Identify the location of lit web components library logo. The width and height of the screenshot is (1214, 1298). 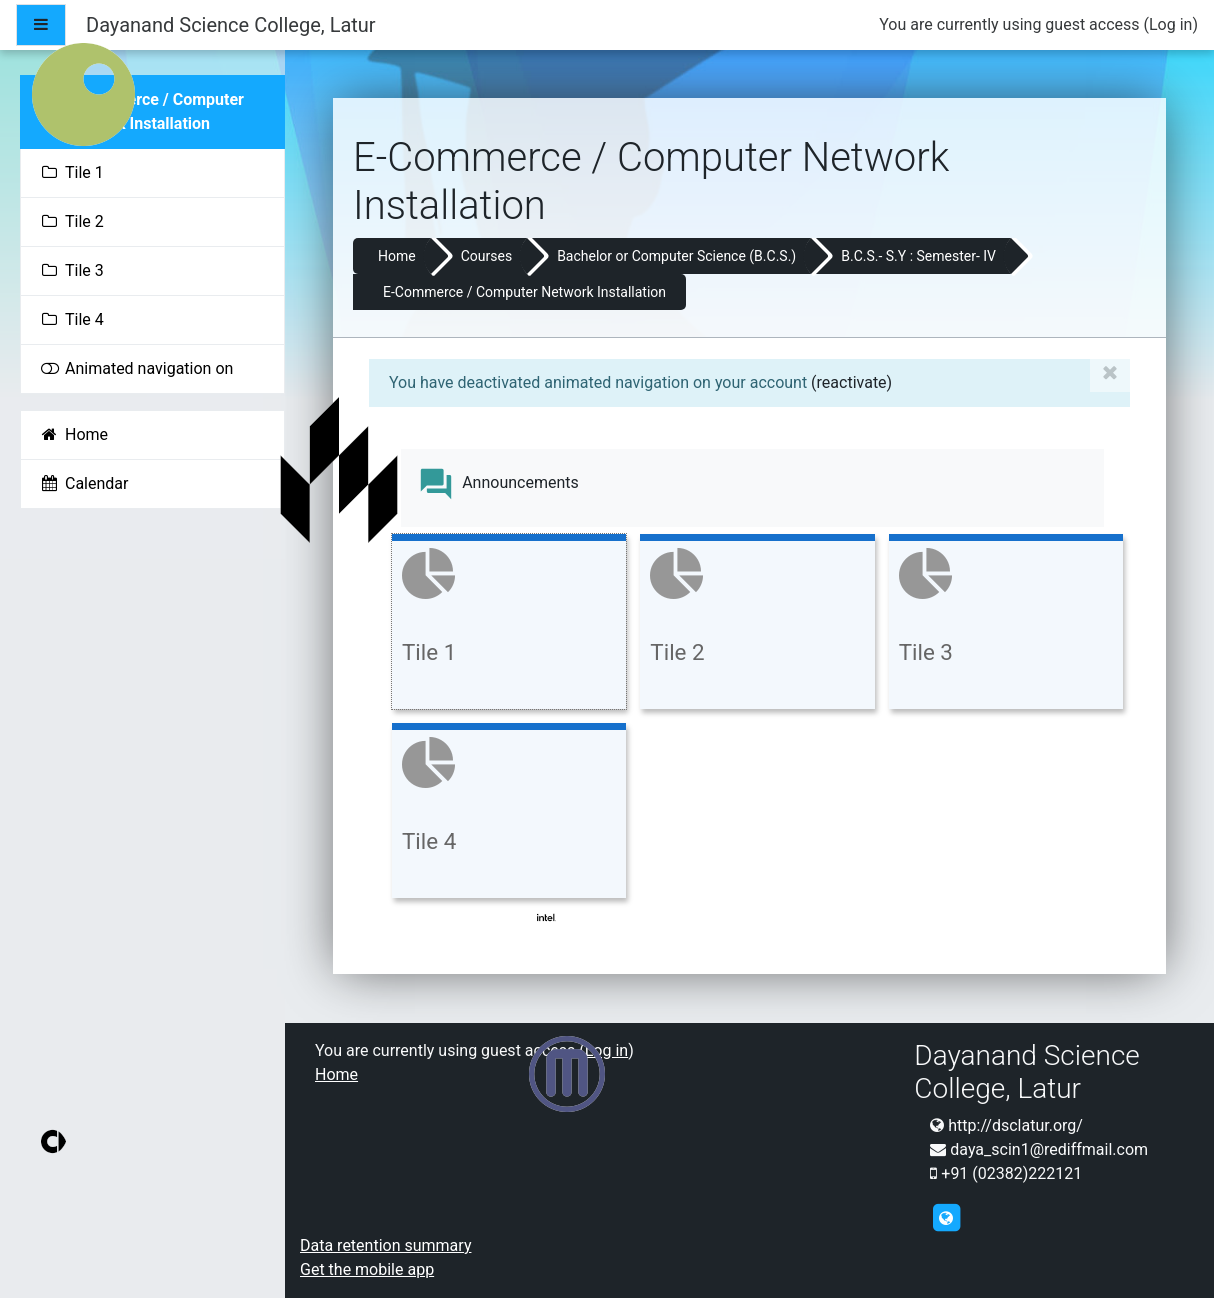
(339, 470).